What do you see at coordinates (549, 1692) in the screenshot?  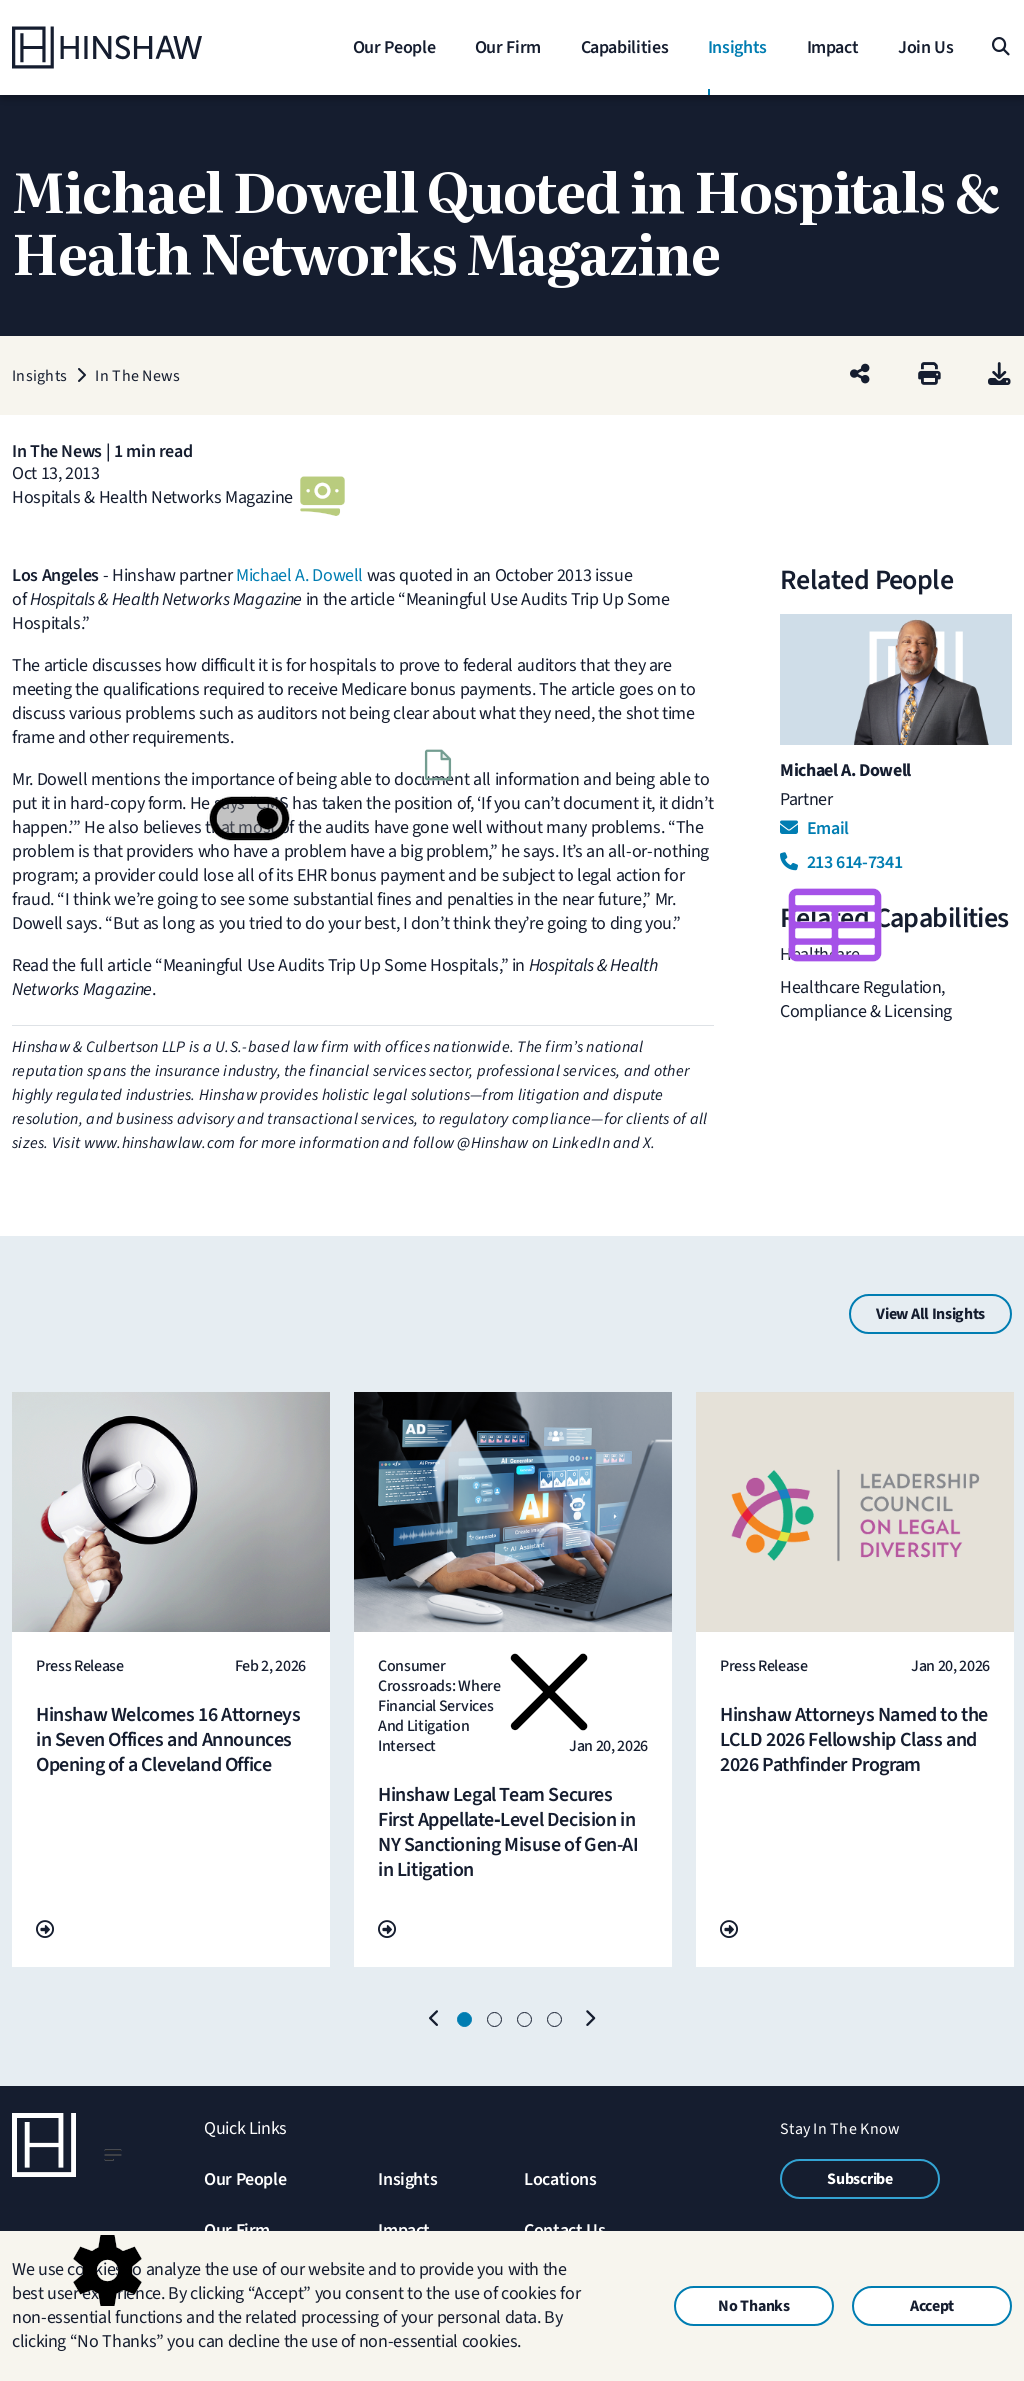 I see `close or dismiss a dialog` at bounding box center [549, 1692].